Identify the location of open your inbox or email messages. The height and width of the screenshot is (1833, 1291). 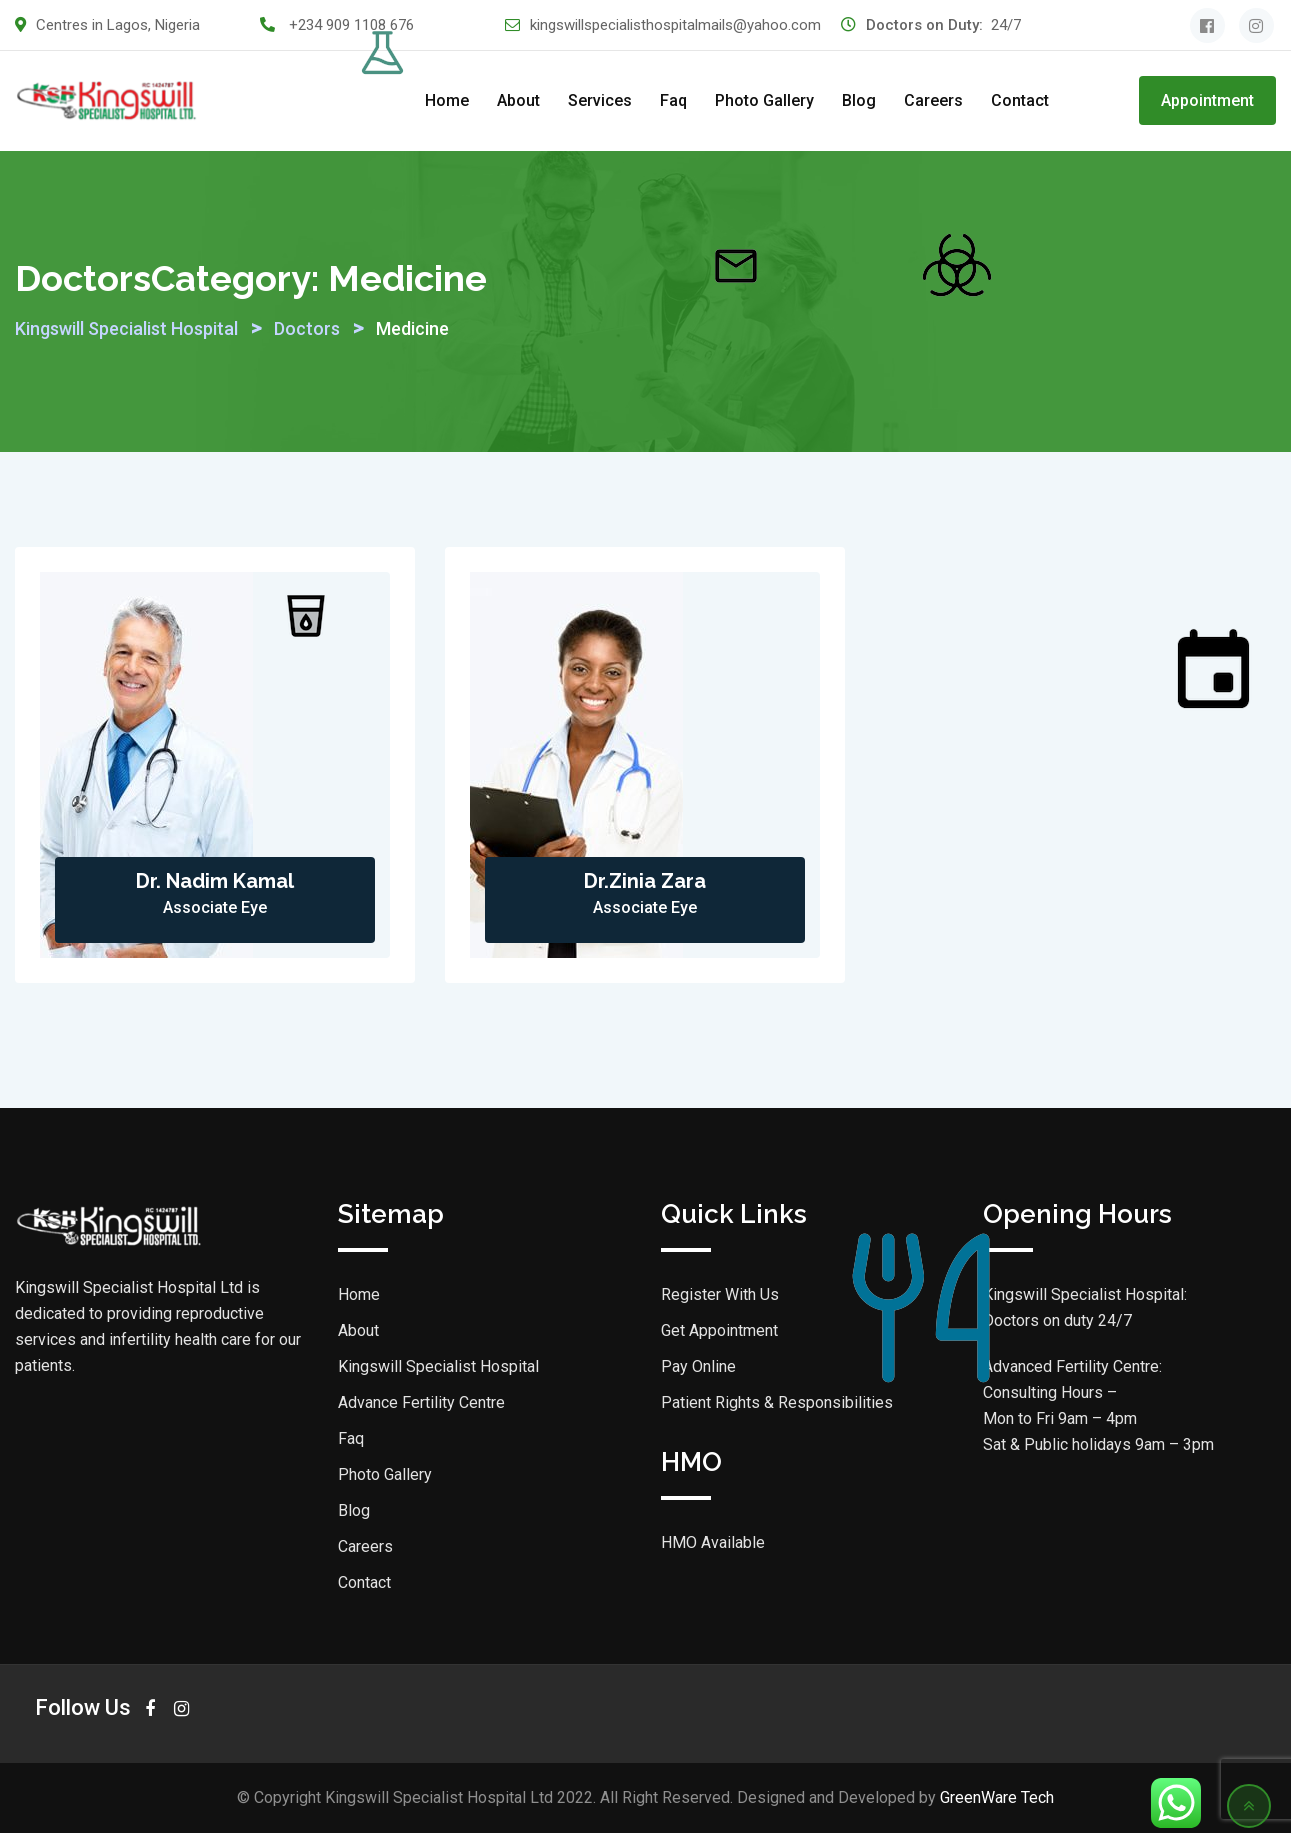
(736, 266).